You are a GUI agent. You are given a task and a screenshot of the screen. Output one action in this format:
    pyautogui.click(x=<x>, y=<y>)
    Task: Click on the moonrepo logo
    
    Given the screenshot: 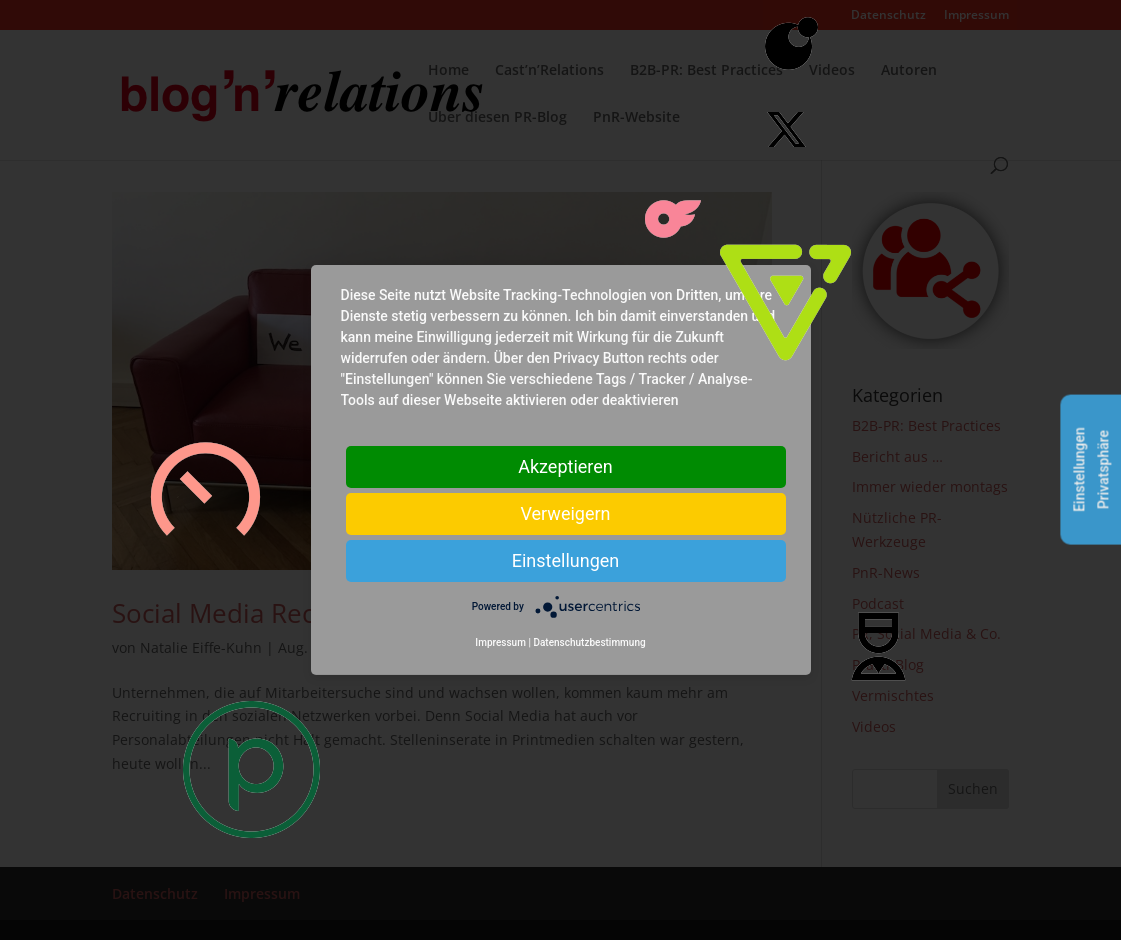 What is the action you would take?
    pyautogui.click(x=791, y=43)
    